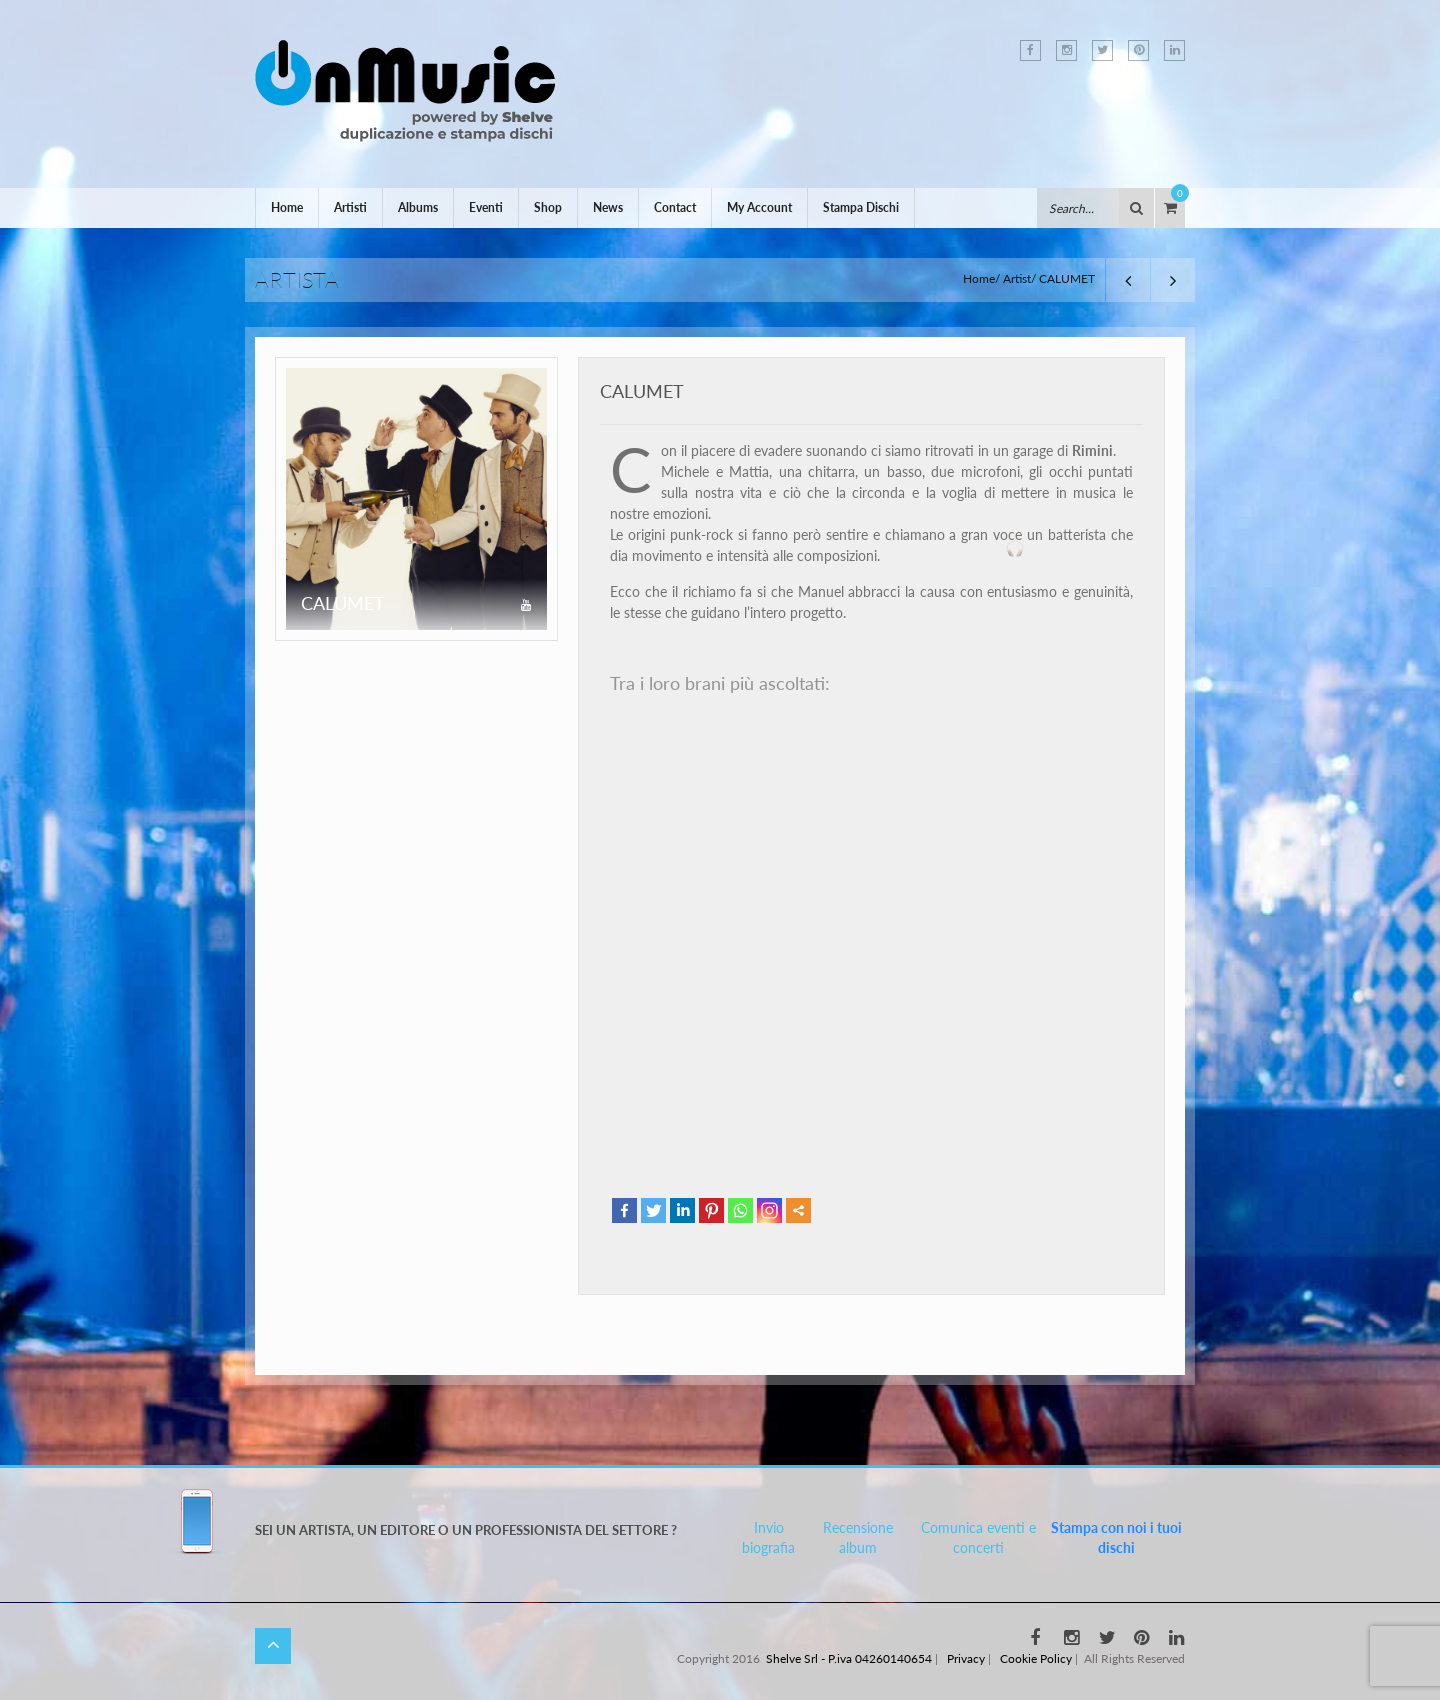 The height and width of the screenshot is (1700, 1440). What do you see at coordinates (197, 1522) in the screenshot?
I see `indicates a connected iPhone device` at bounding box center [197, 1522].